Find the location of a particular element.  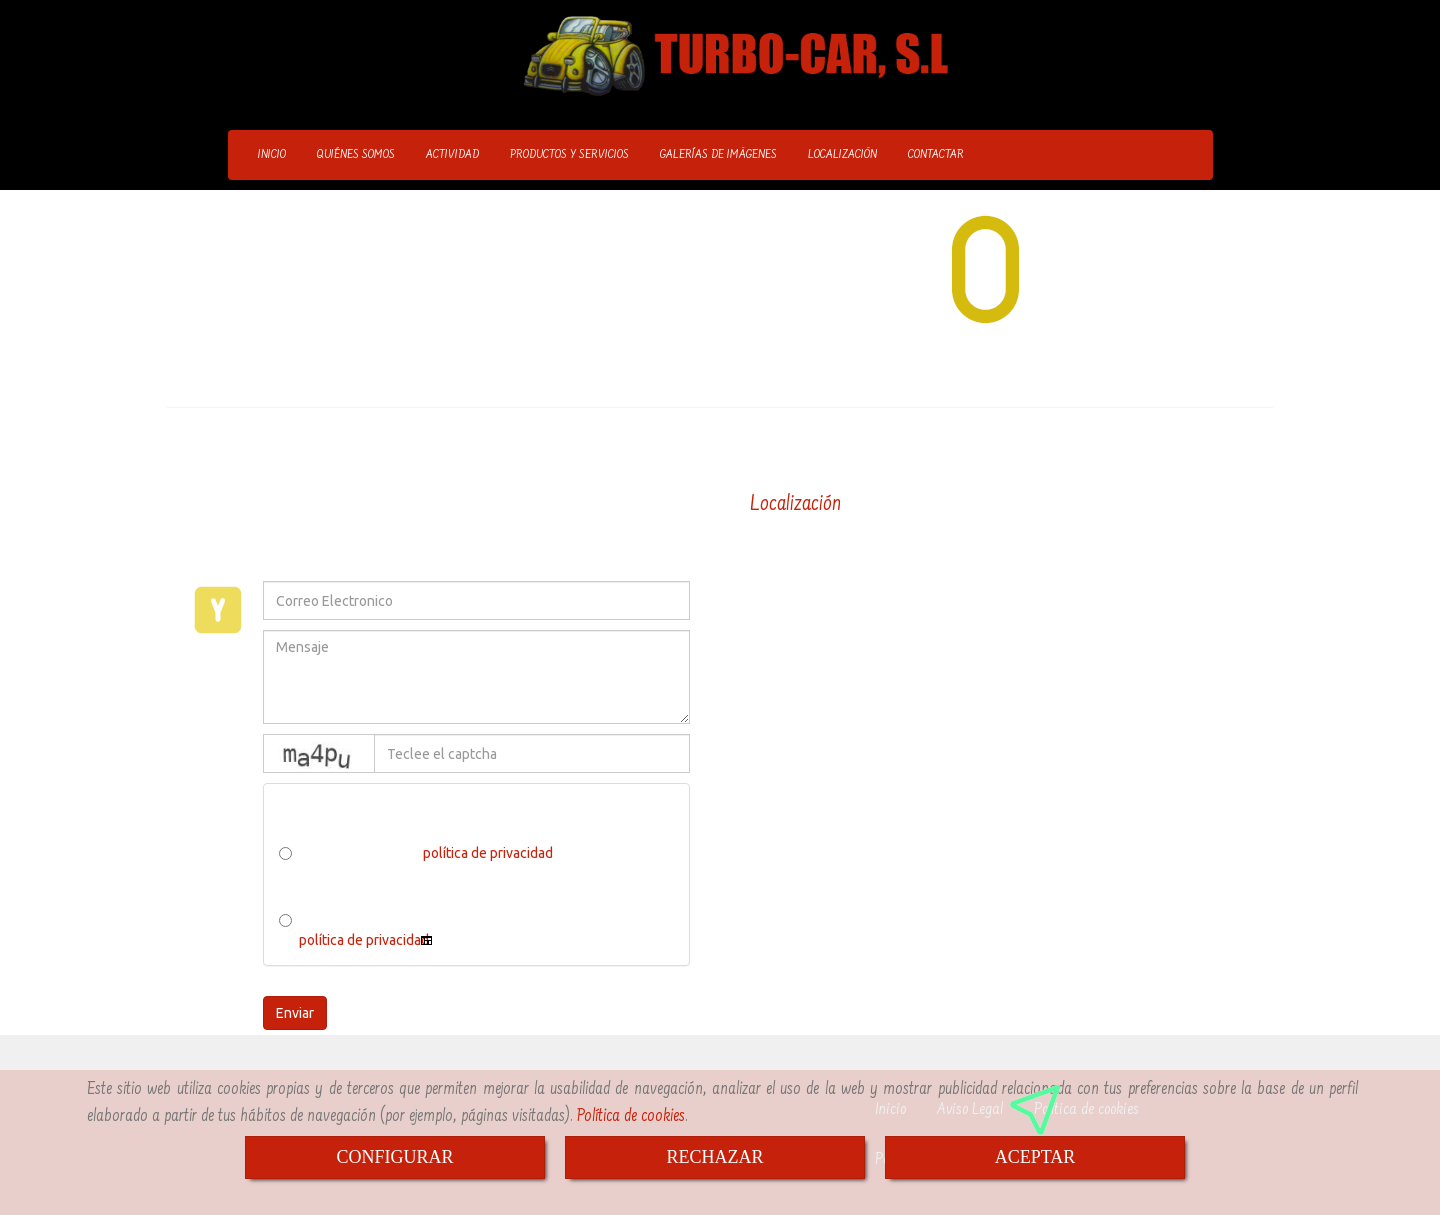

share your current location is located at coordinates (1035, 1109).